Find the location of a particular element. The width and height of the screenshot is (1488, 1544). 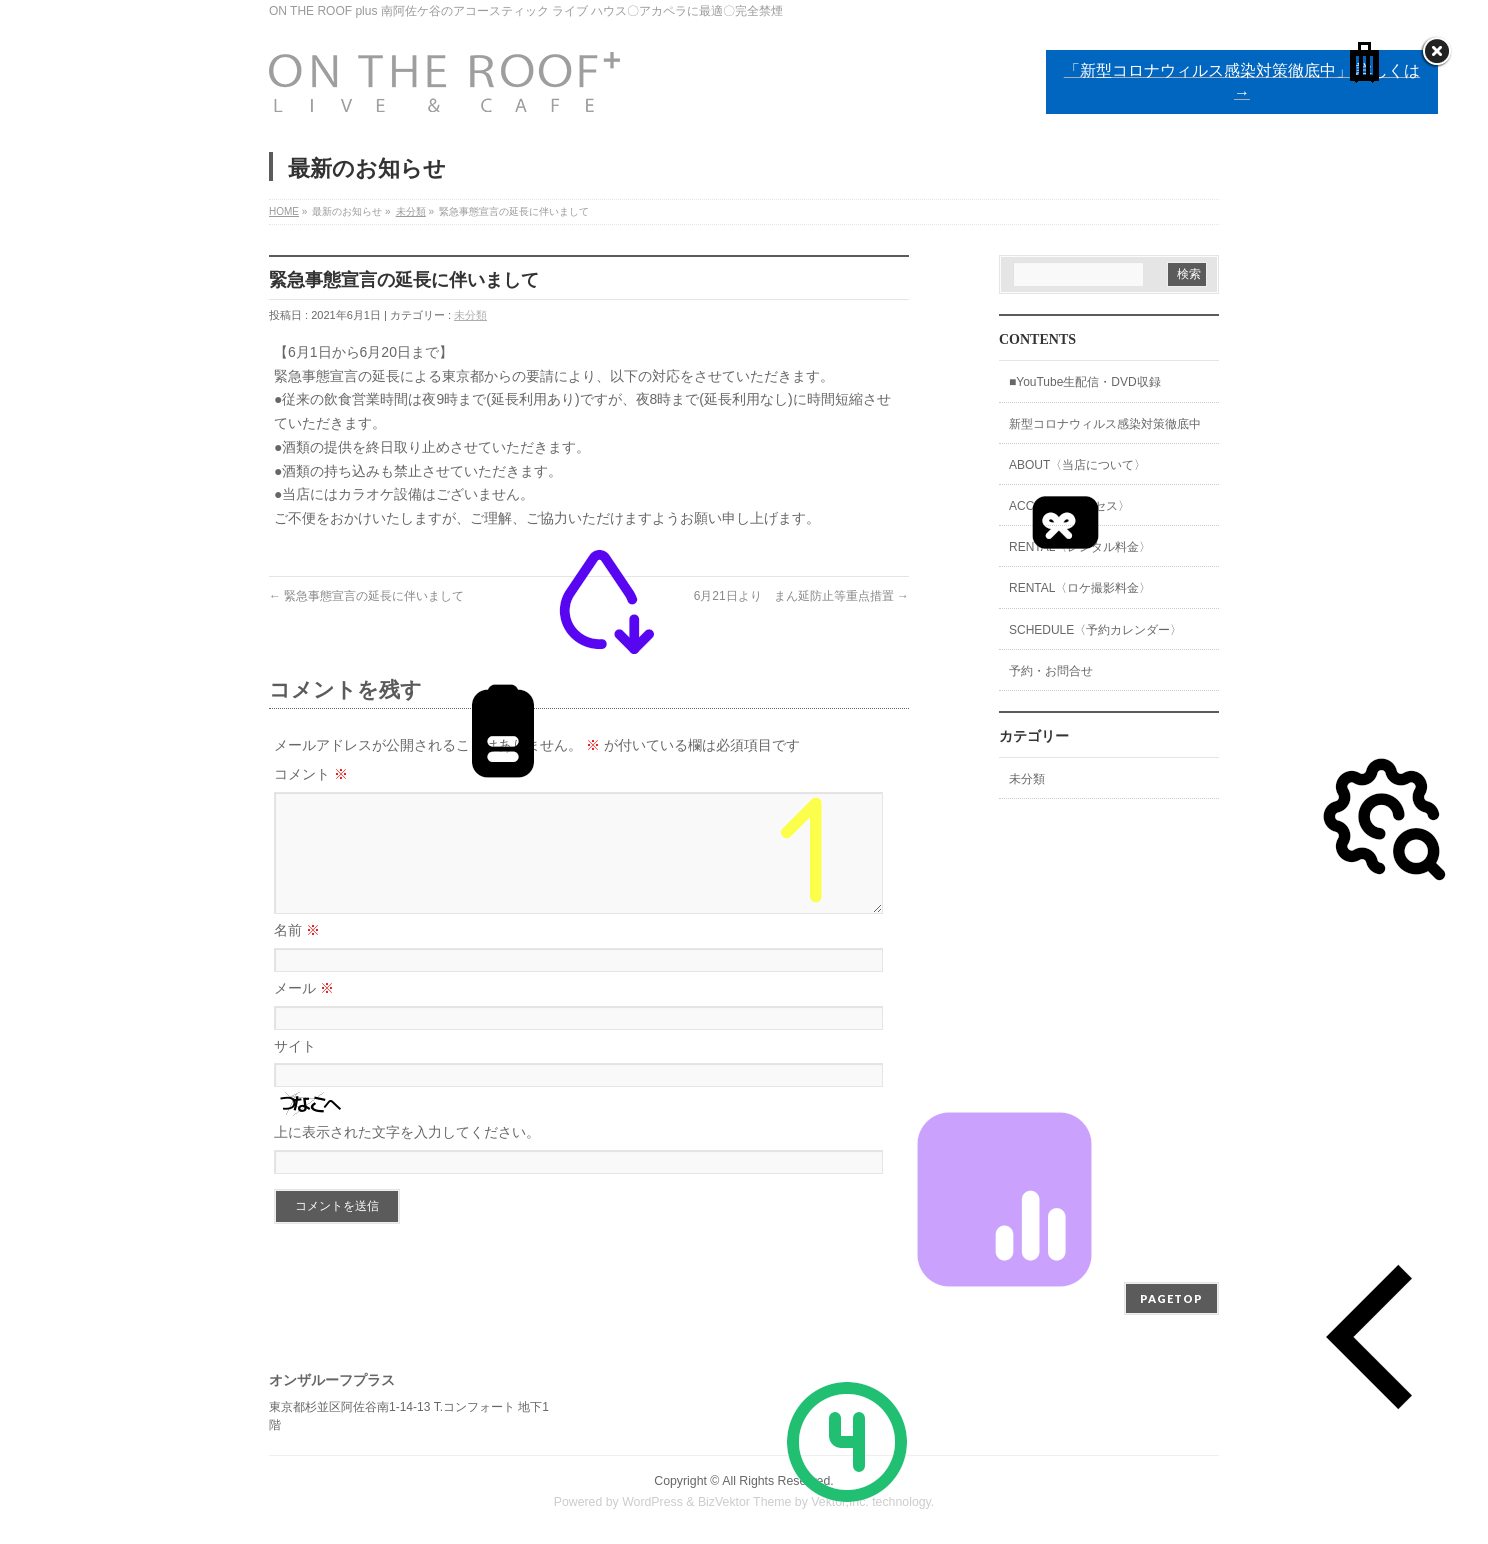

step 4 in a multi-step process is located at coordinates (847, 1442).